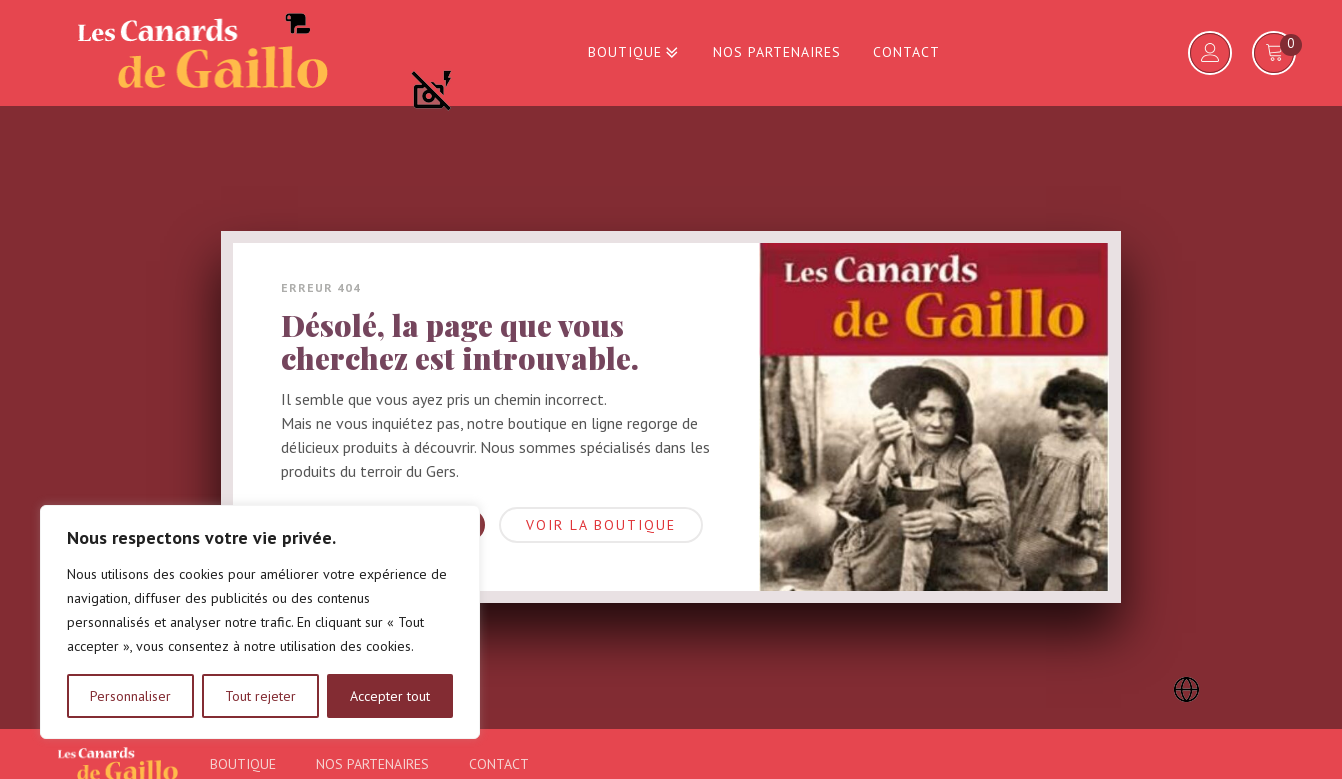  Describe the element at coordinates (1186, 689) in the screenshot. I see `access website or browse the web` at that location.